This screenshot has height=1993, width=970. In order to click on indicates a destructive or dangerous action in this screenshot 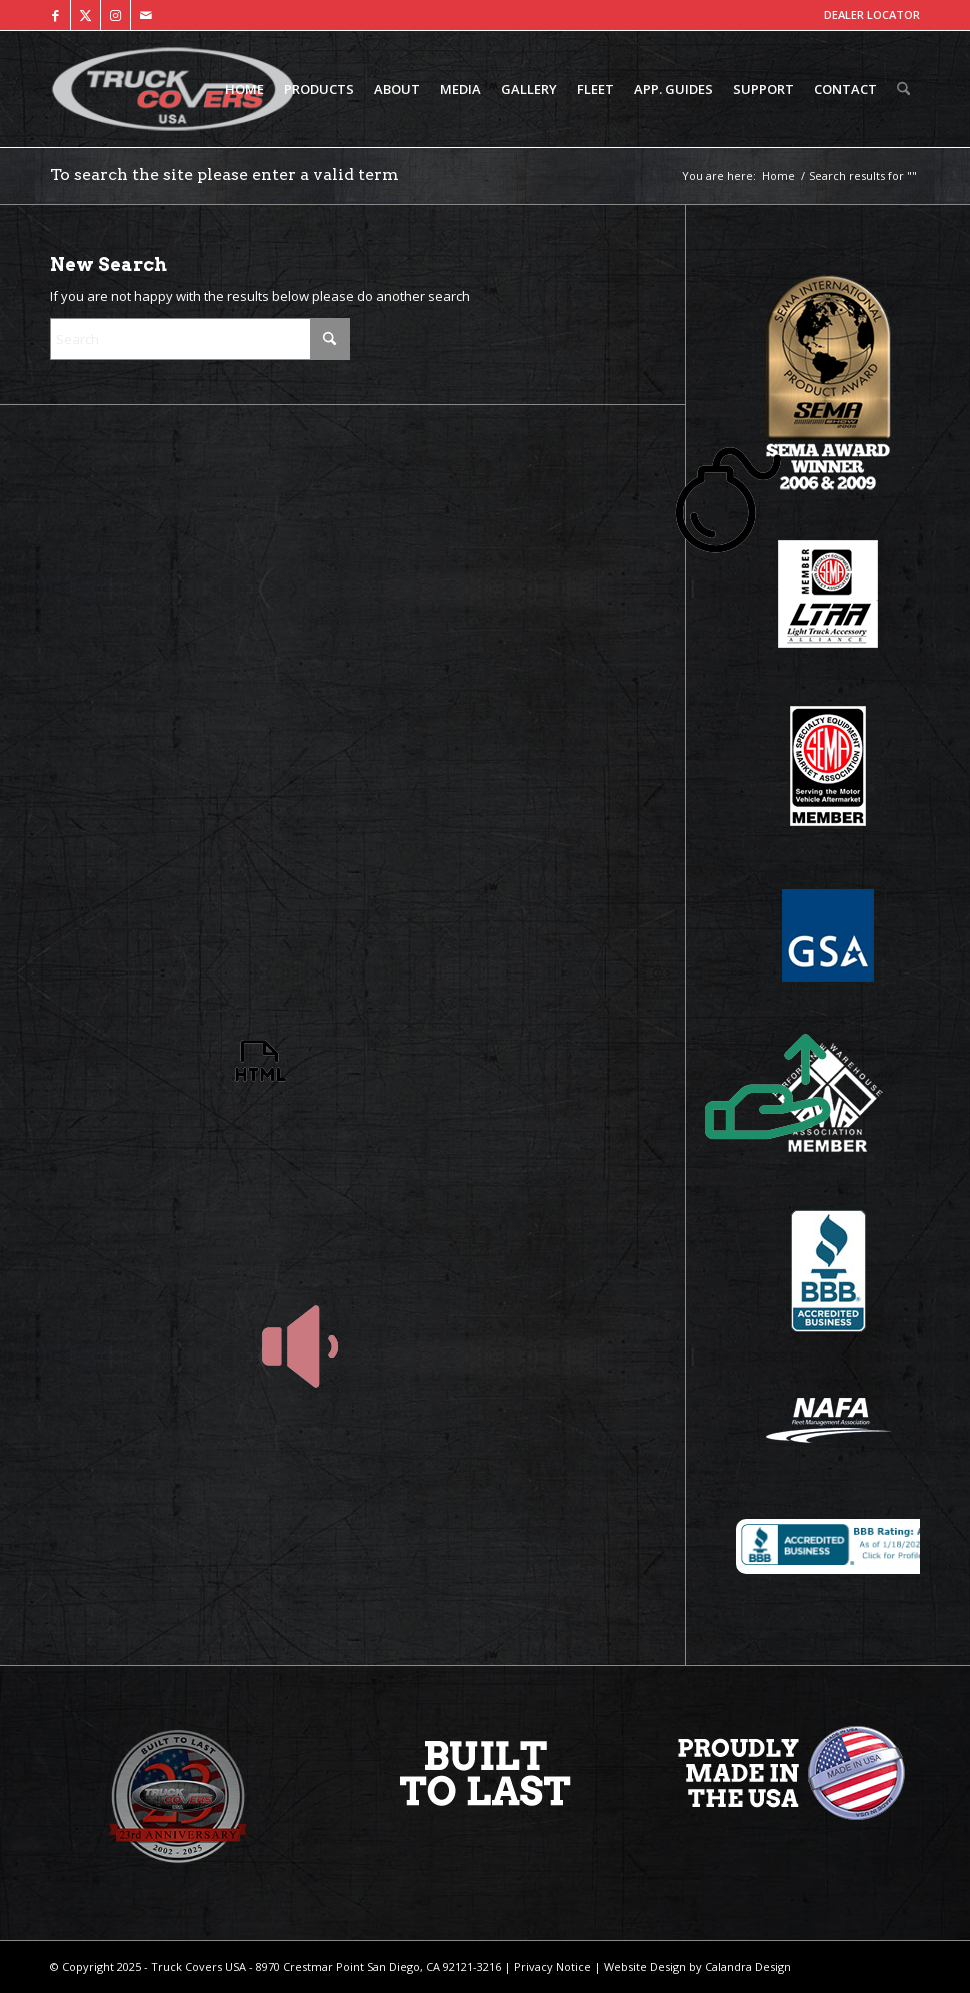, I will do `click(723, 498)`.